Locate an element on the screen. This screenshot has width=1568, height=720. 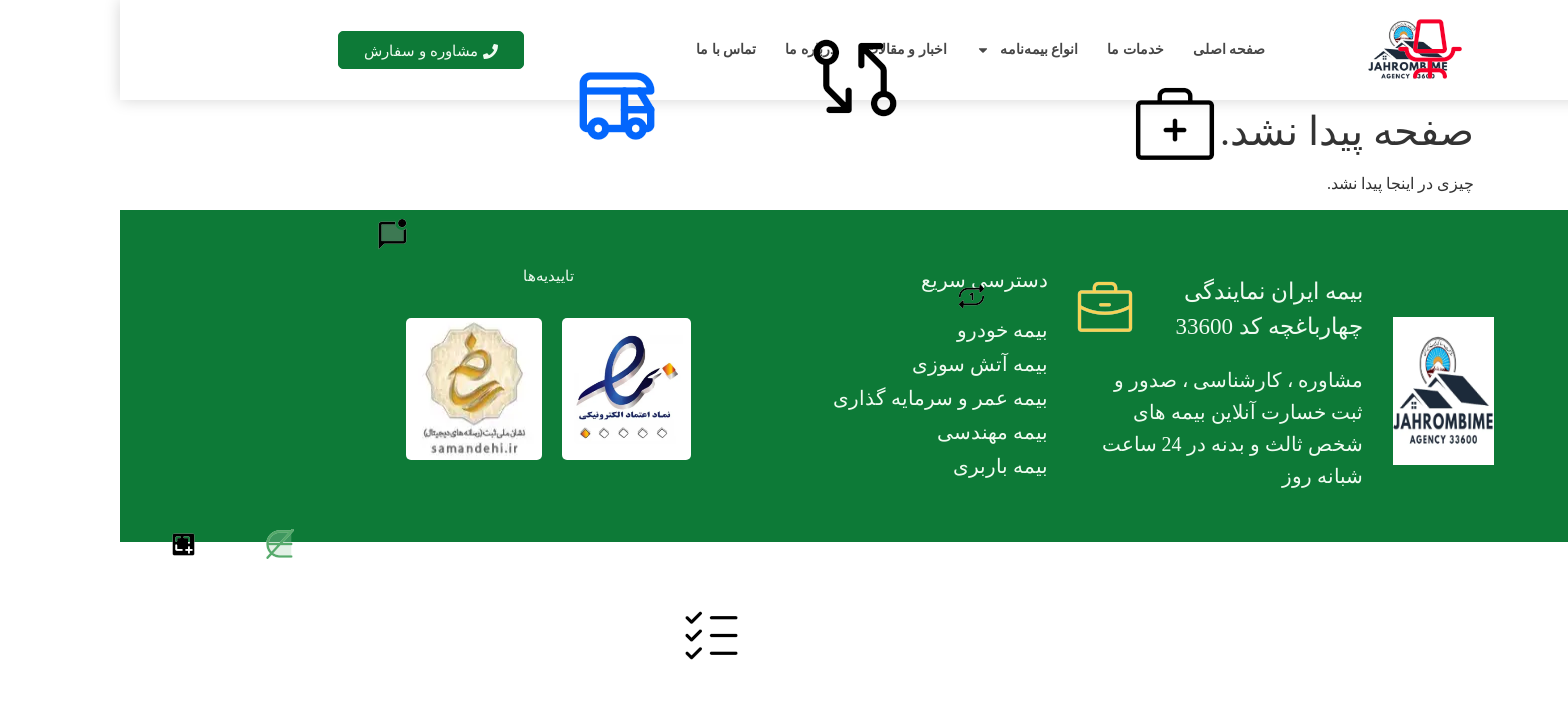
indicates unread messages in chat is located at coordinates (392, 235).